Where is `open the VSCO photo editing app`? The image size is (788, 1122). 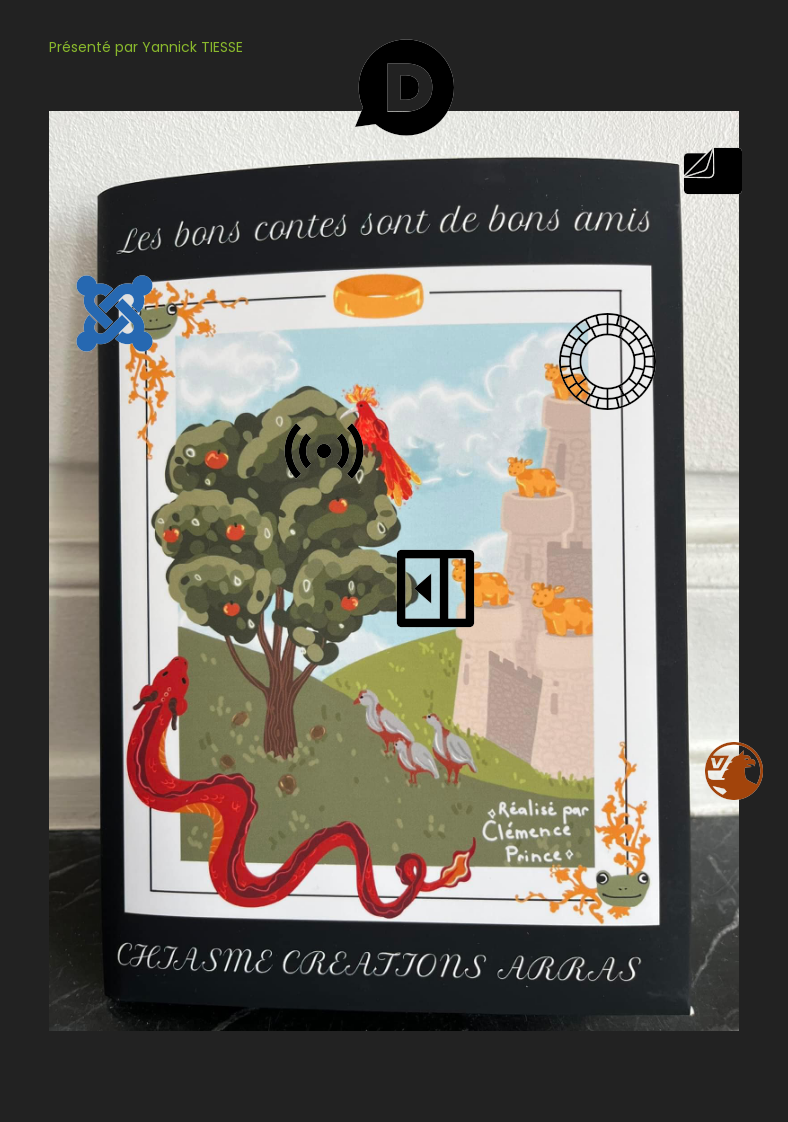 open the VSCO photo editing app is located at coordinates (607, 361).